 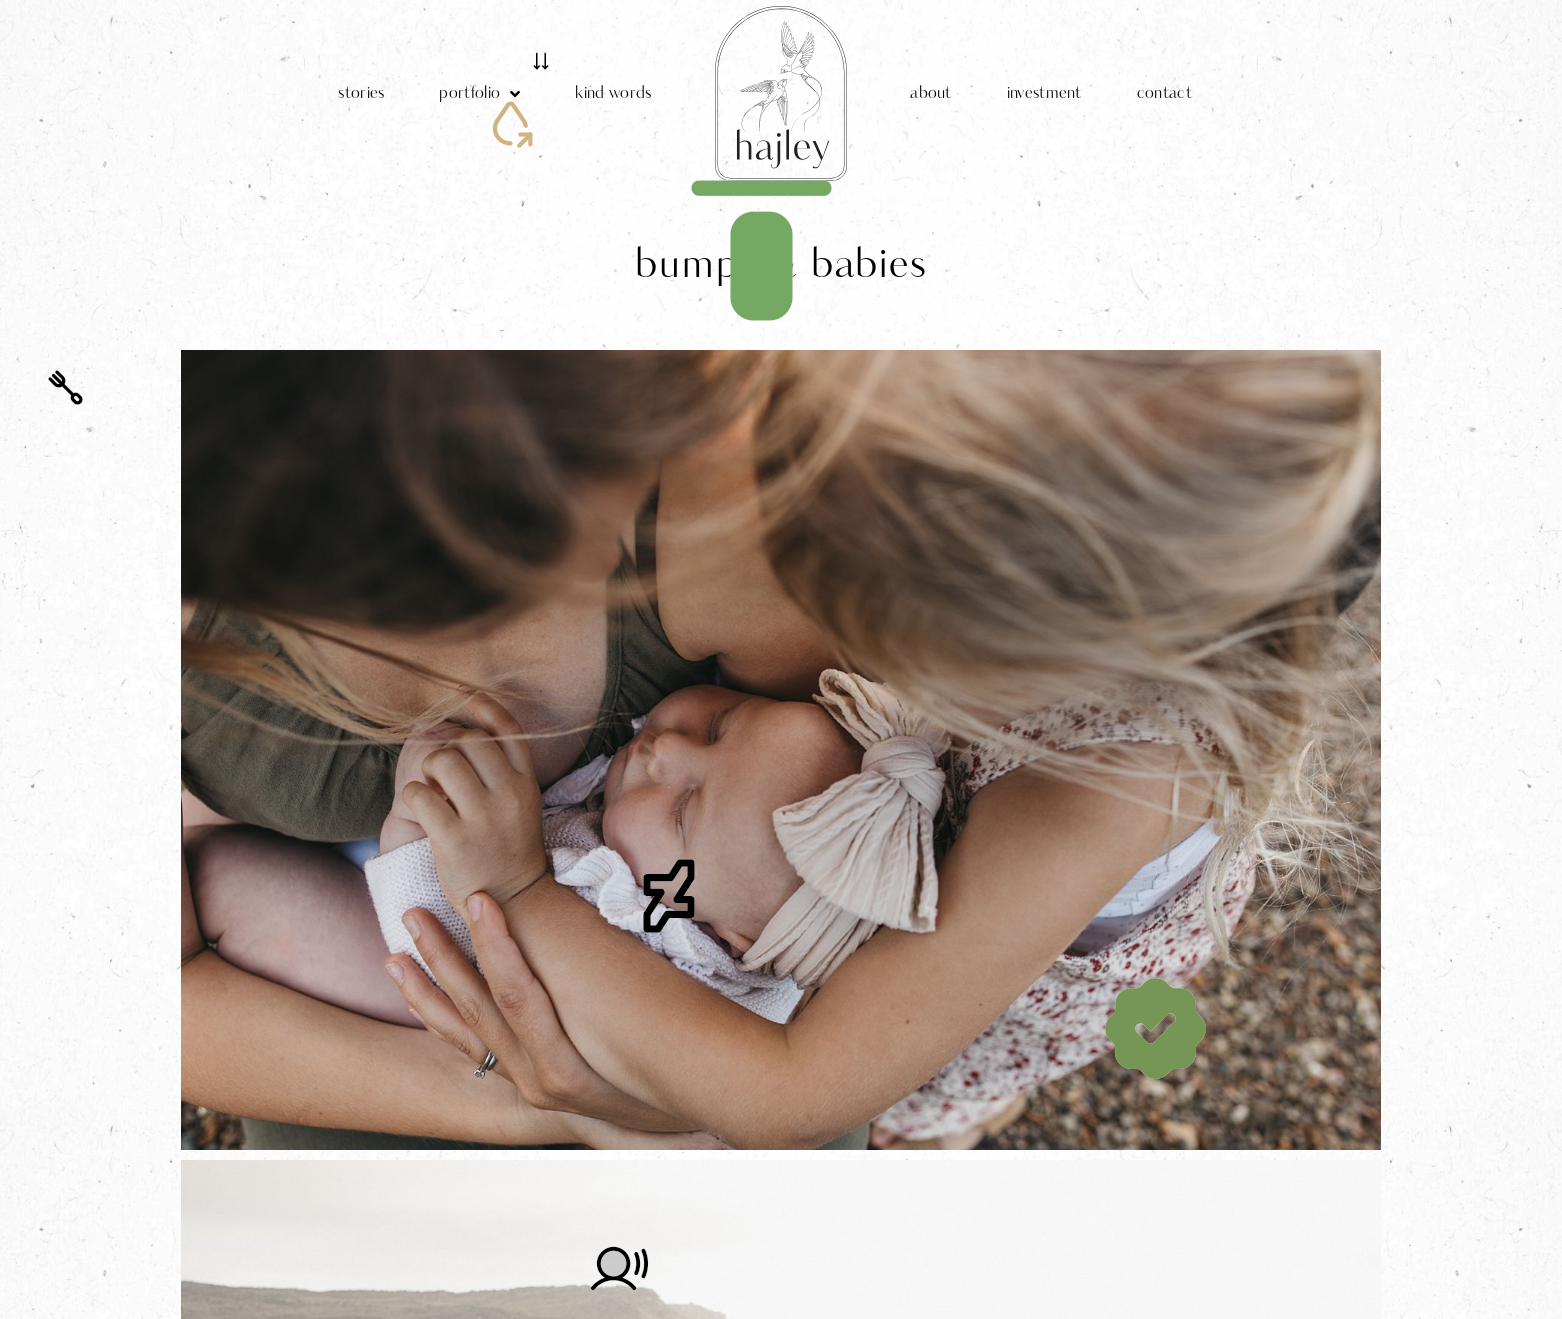 What do you see at coordinates (65, 387) in the screenshot?
I see `access grilling or barbecue tools` at bounding box center [65, 387].